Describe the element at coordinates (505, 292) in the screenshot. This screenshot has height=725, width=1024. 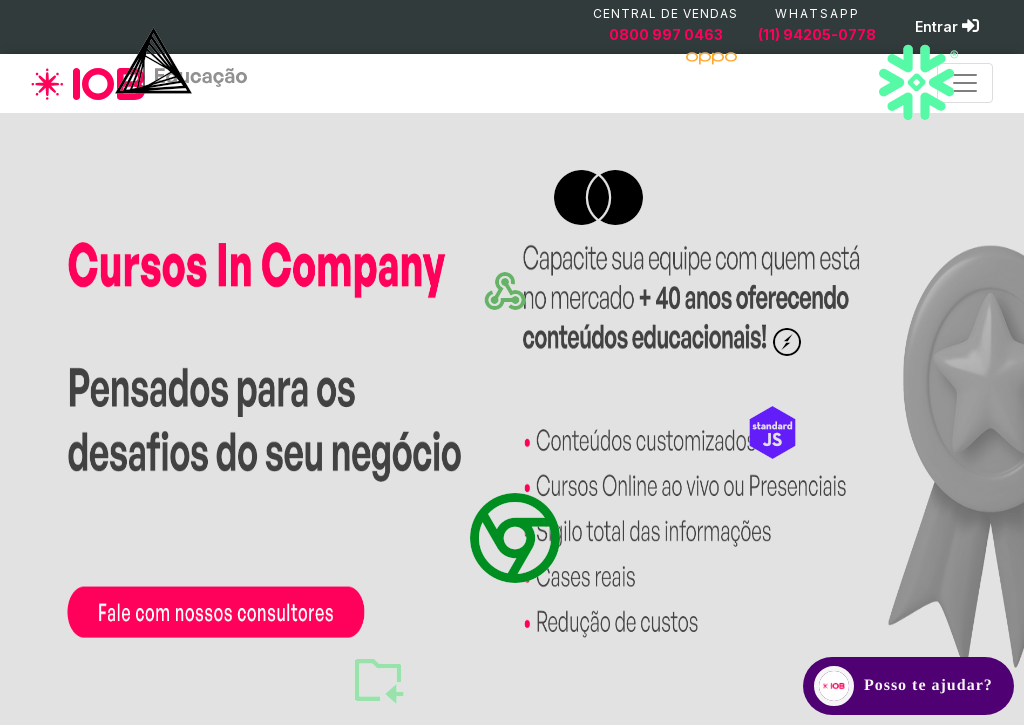
I see `configure webhook integrations` at that location.